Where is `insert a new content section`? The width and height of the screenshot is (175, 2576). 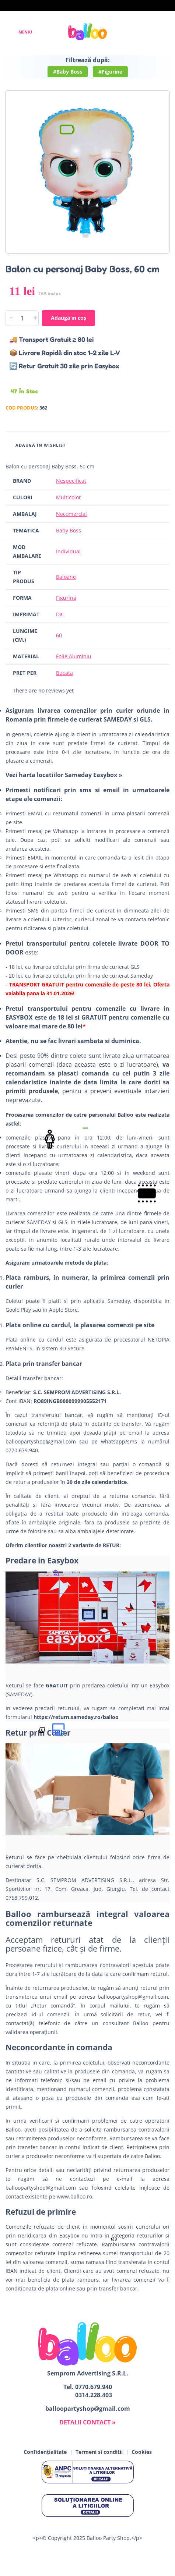
insert a new content section is located at coordinates (147, 1193).